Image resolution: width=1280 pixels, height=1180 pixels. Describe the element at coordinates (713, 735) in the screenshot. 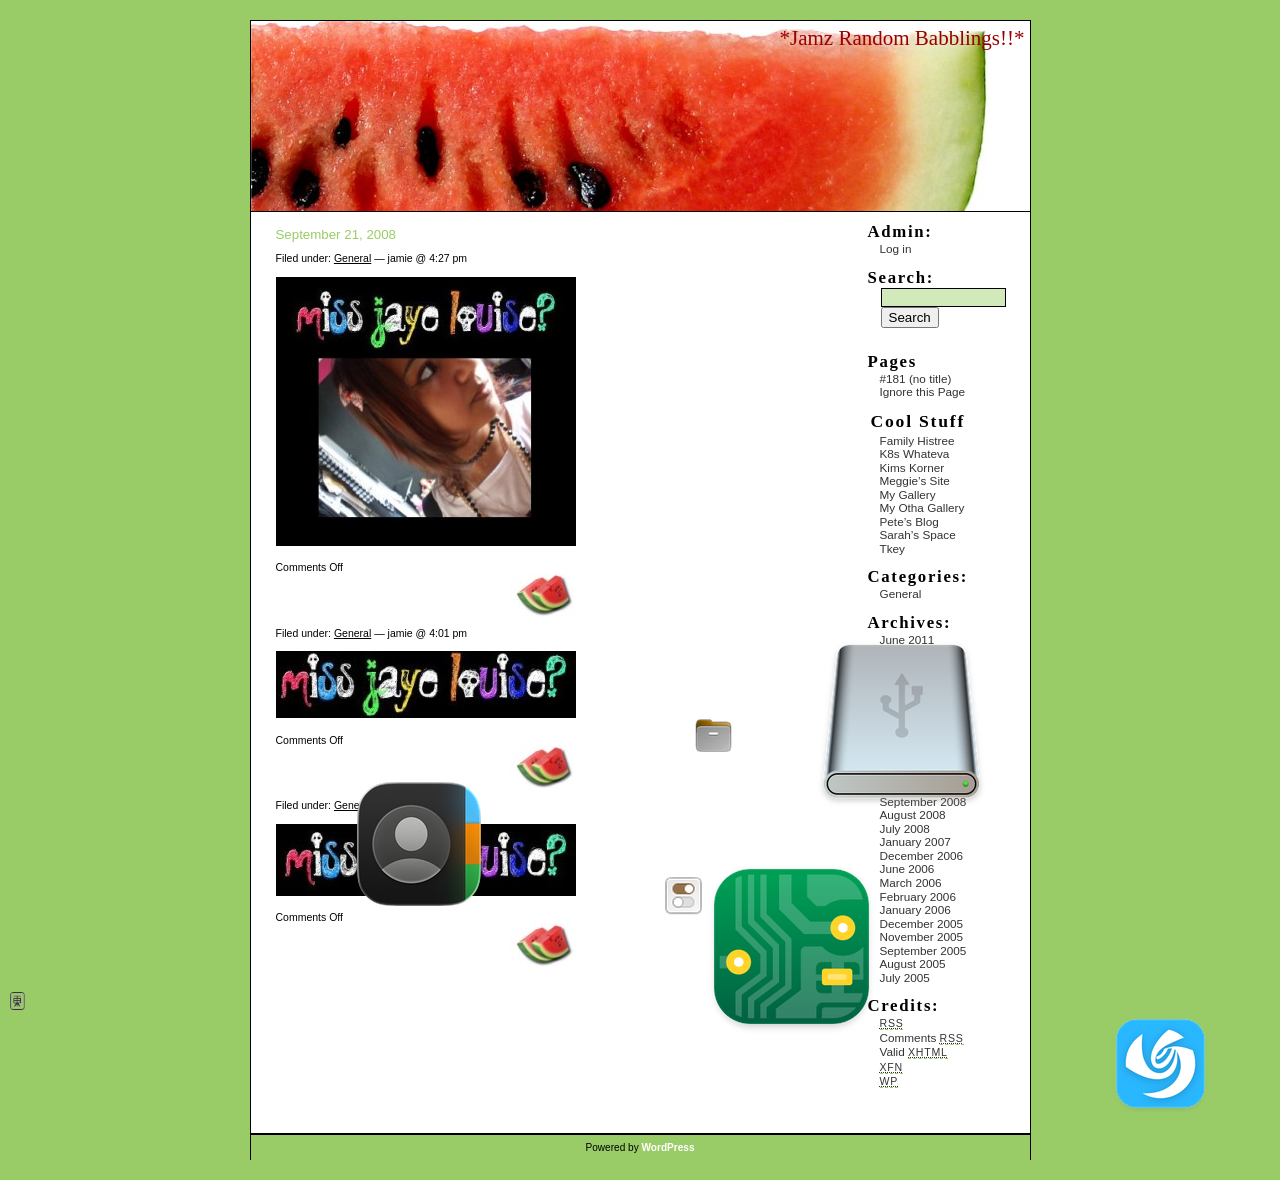

I see `open the file manager` at that location.